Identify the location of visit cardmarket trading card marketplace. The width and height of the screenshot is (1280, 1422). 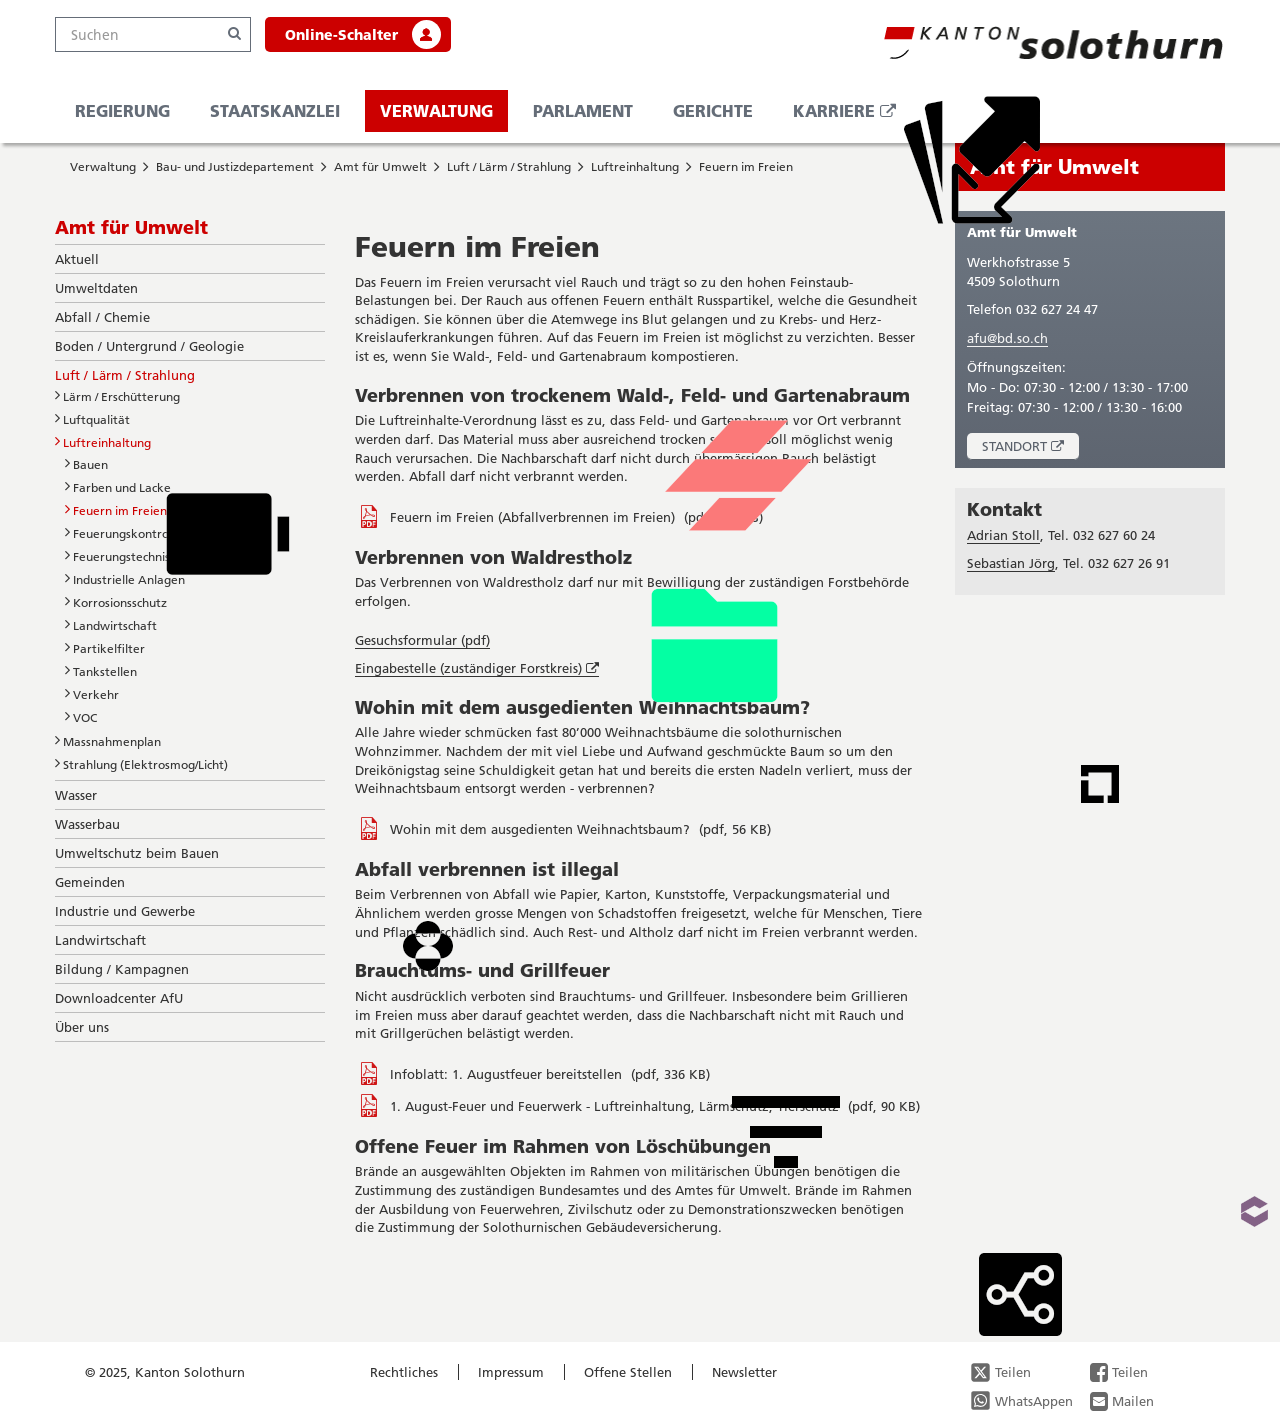
(972, 160).